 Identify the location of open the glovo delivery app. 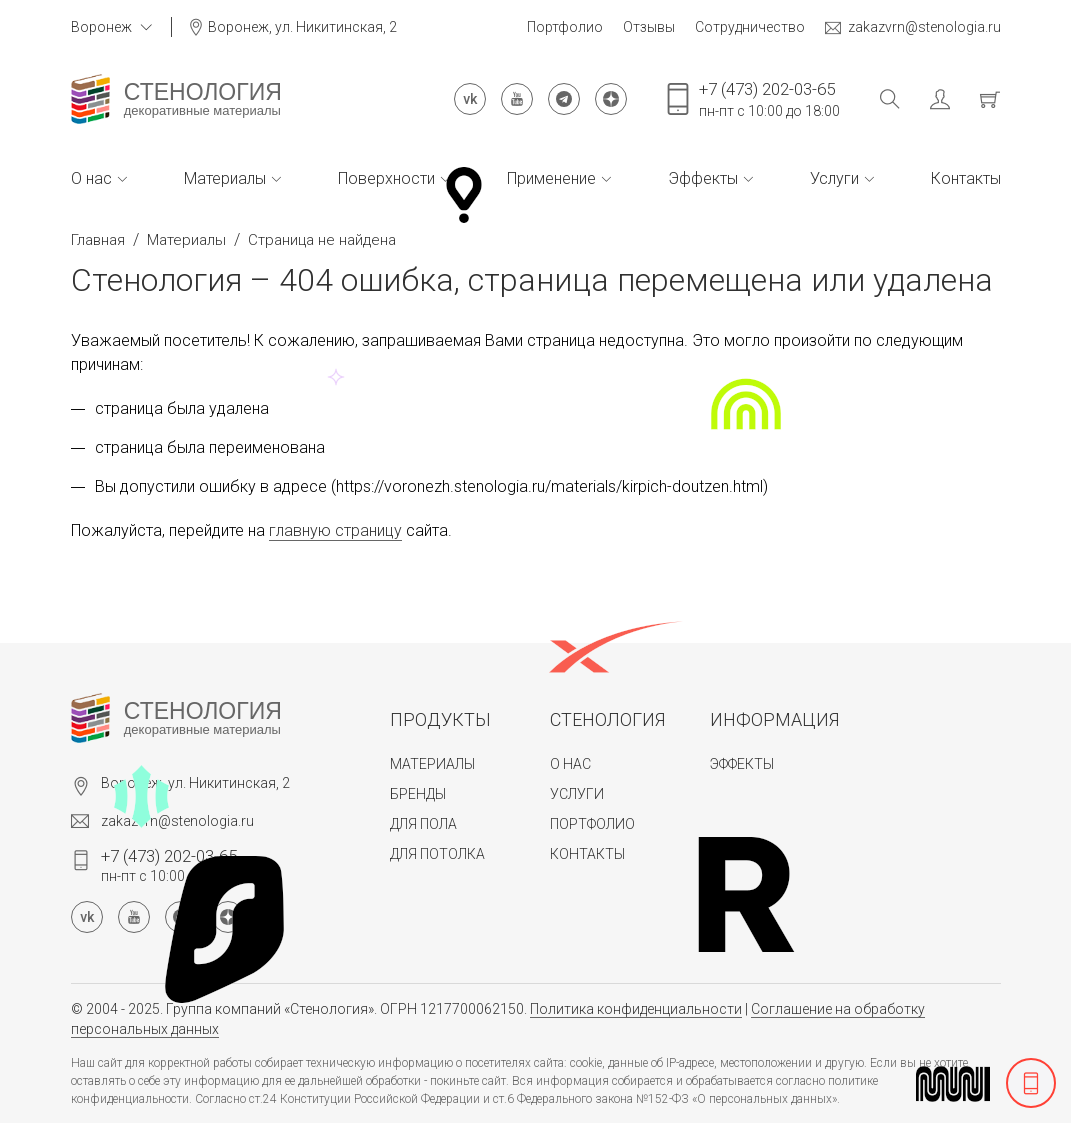
(464, 195).